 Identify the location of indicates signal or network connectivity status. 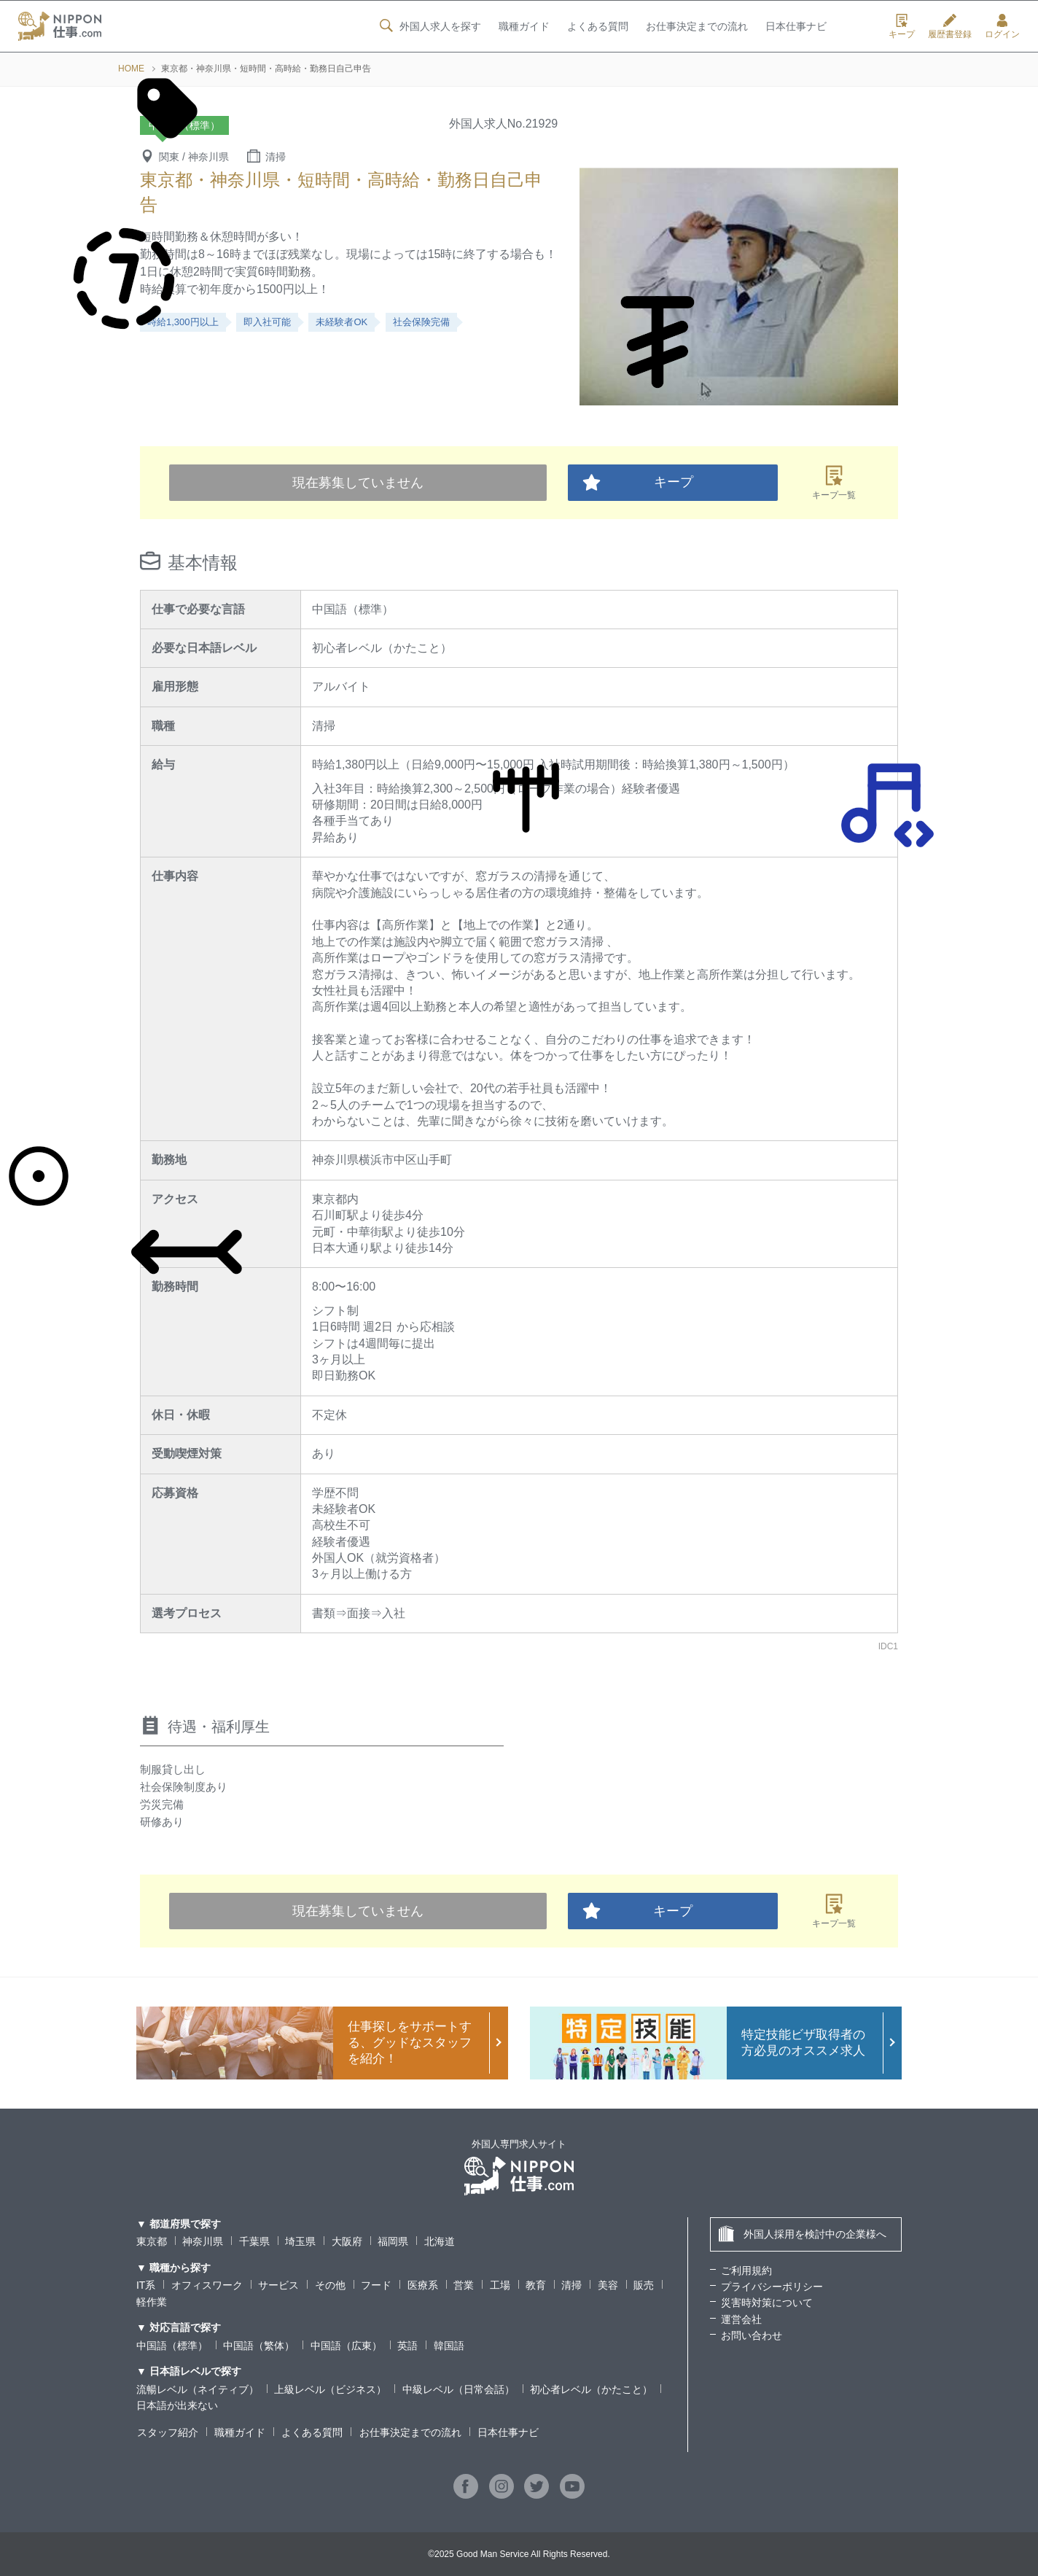
(526, 795).